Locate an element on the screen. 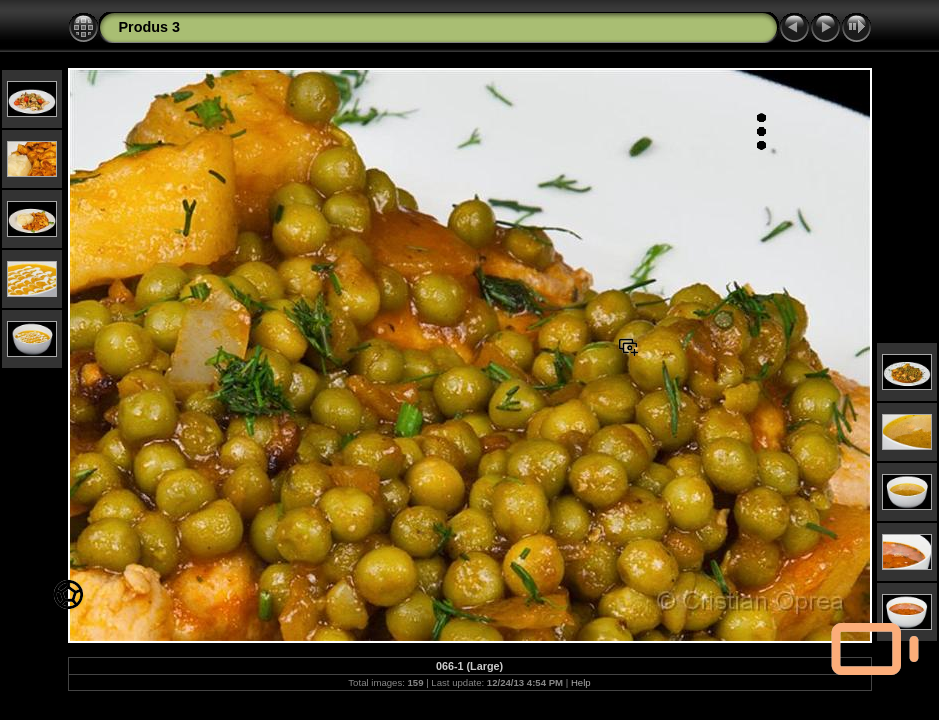 This screenshot has height=720, width=939. indicates current battery level is located at coordinates (875, 649).